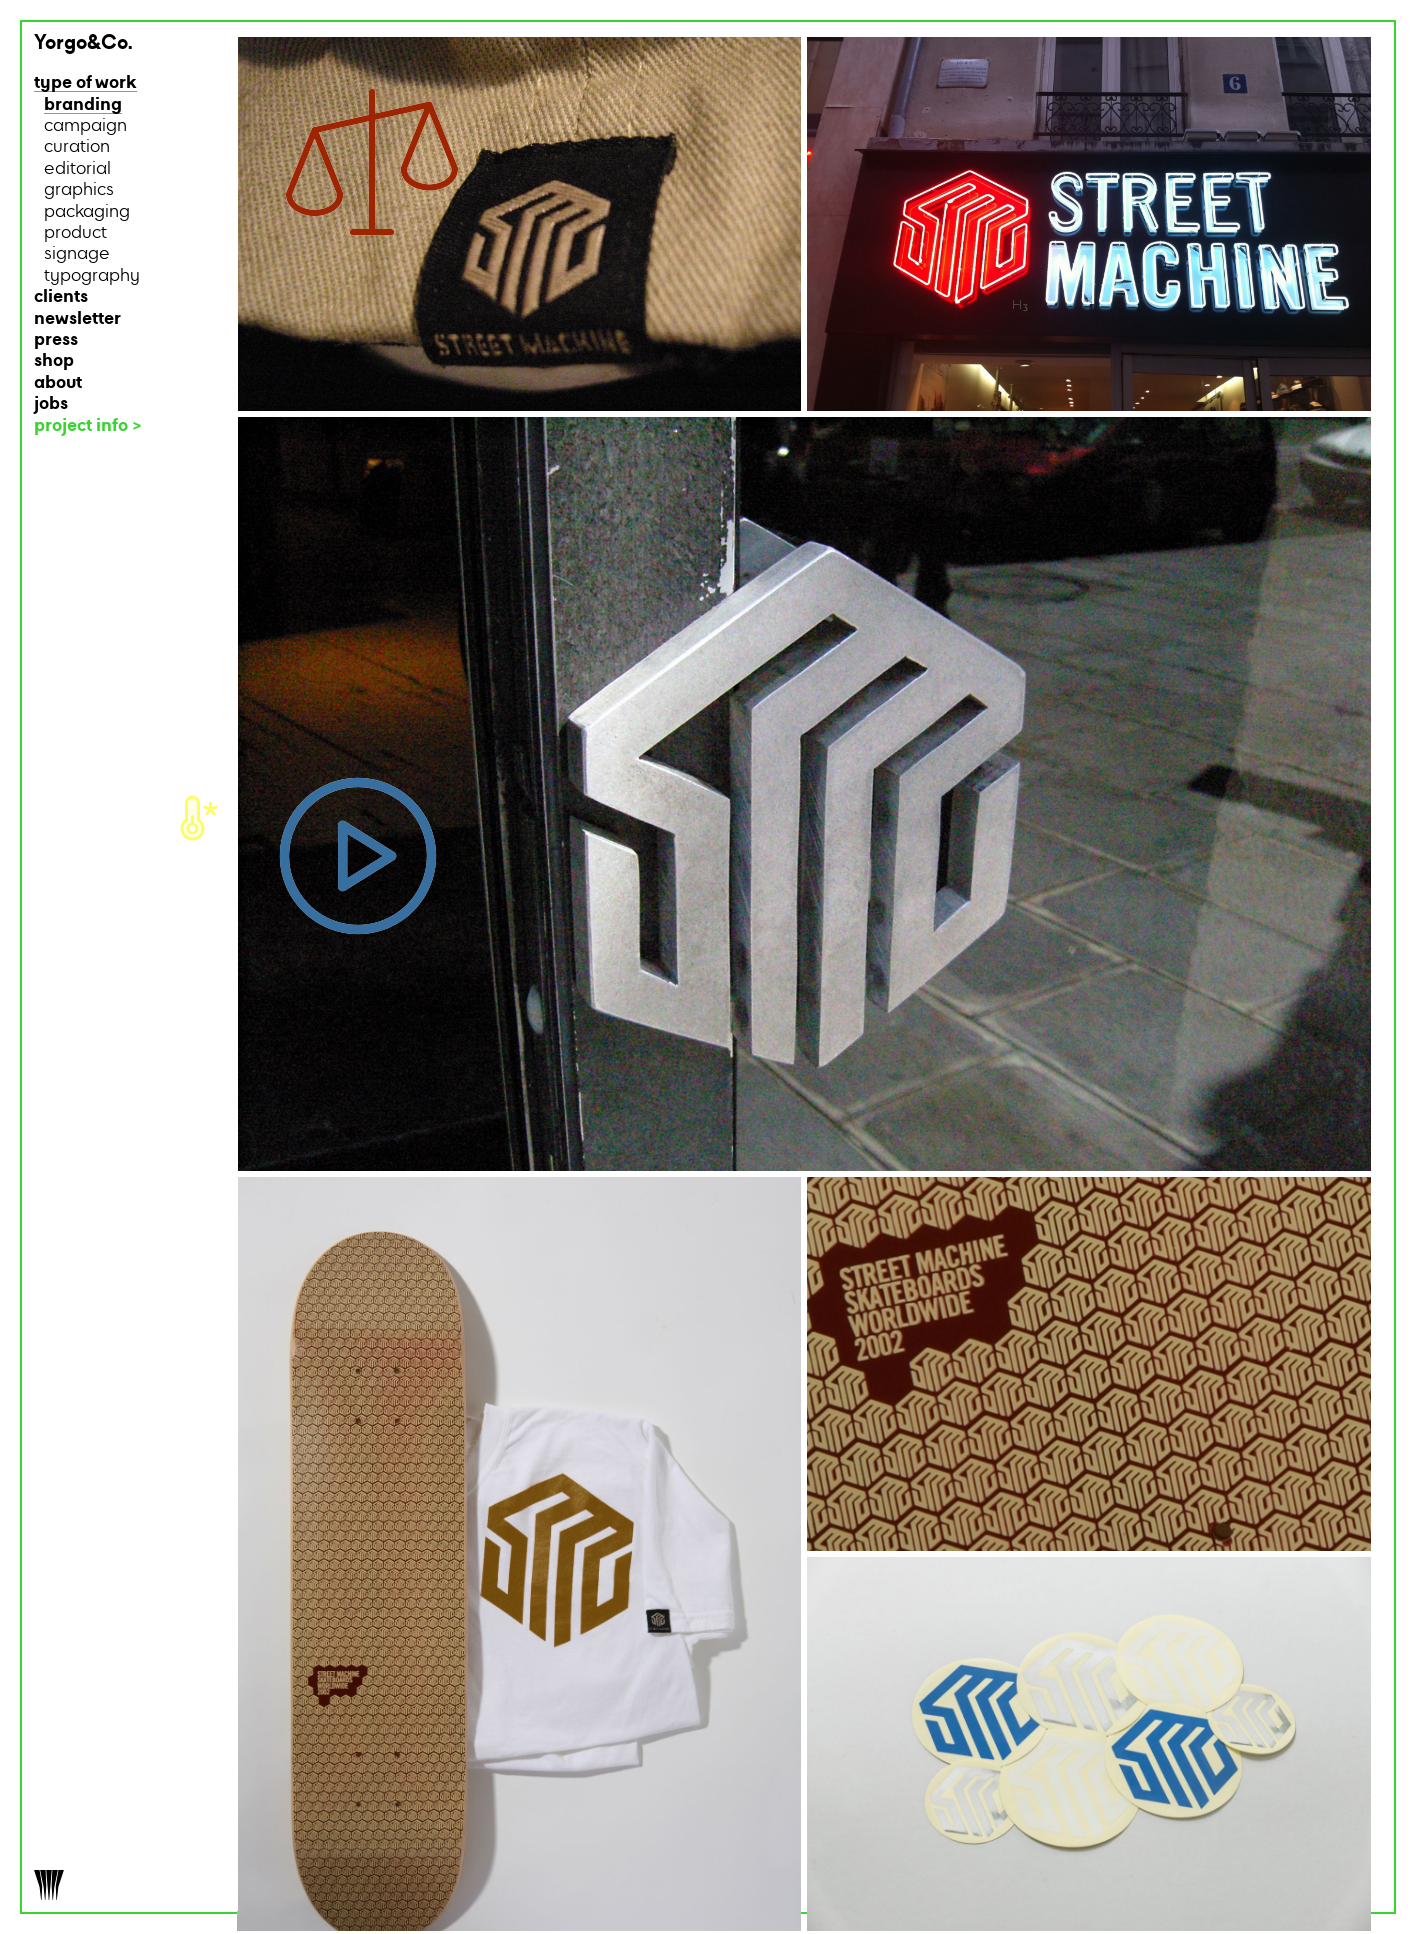  What do you see at coordinates (358, 856) in the screenshot?
I see `play media or video content` at bounding box center [358, 856].